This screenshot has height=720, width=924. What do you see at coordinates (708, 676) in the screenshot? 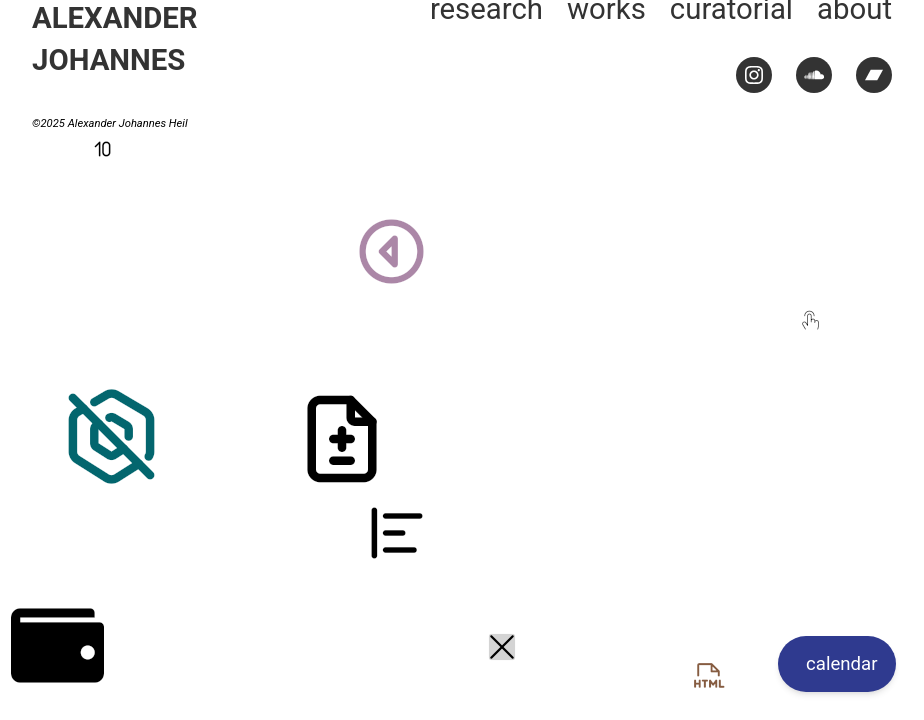
I see `open an HTML file` at bounding box center [708, 676].